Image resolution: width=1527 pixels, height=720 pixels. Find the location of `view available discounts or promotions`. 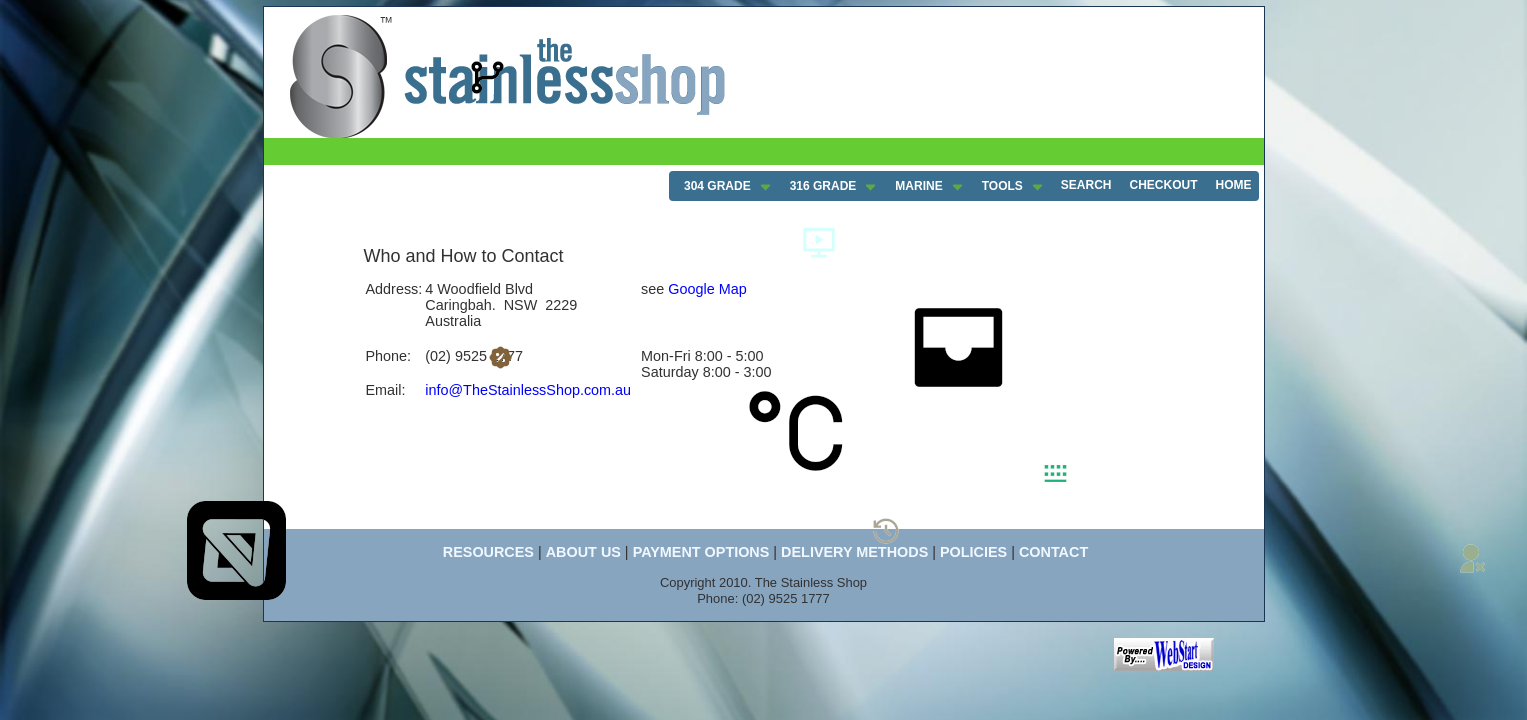

view available discounts or promotions is located at coordinates (500, 357).